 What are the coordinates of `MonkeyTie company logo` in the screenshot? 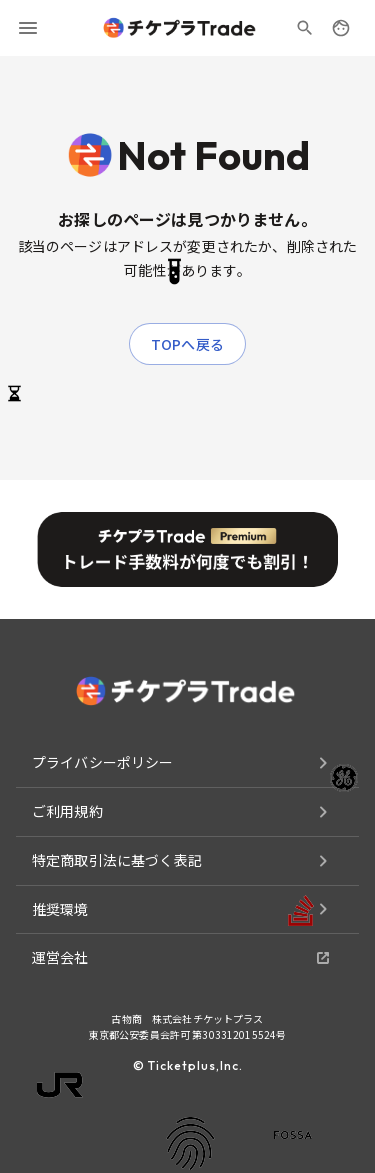 It's located at (190, 1143).